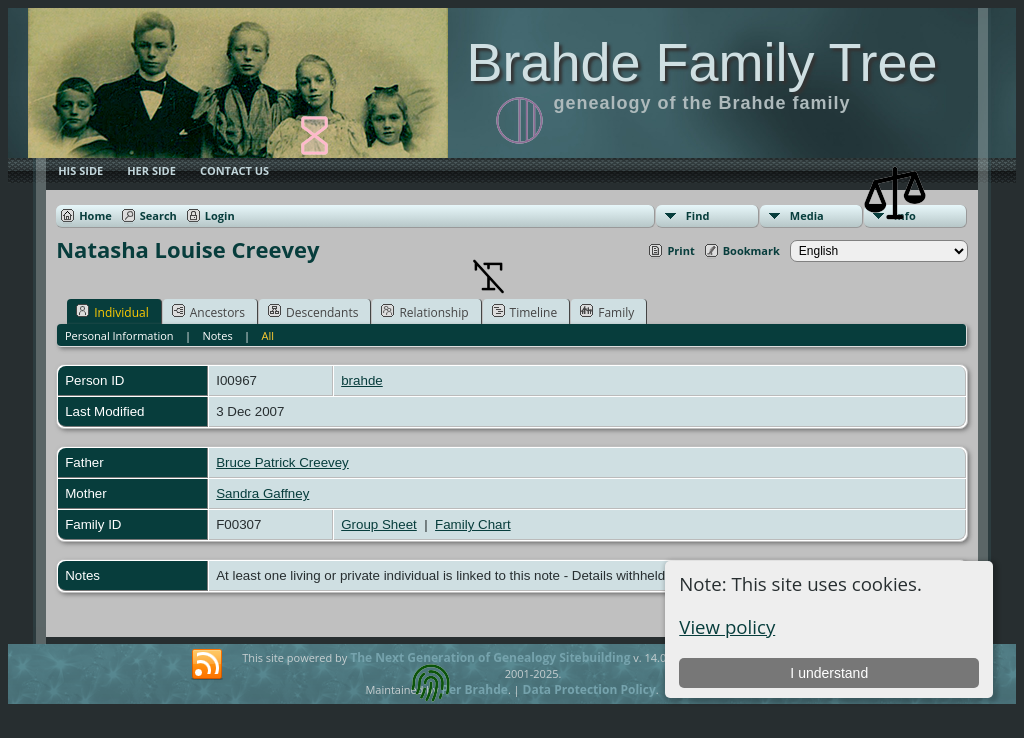 Image resolution: width=1024 pixels, height=738 pixels. Describe the element at coordinates (895, 193) in the screenshot. I see `compare items or options` at that location.